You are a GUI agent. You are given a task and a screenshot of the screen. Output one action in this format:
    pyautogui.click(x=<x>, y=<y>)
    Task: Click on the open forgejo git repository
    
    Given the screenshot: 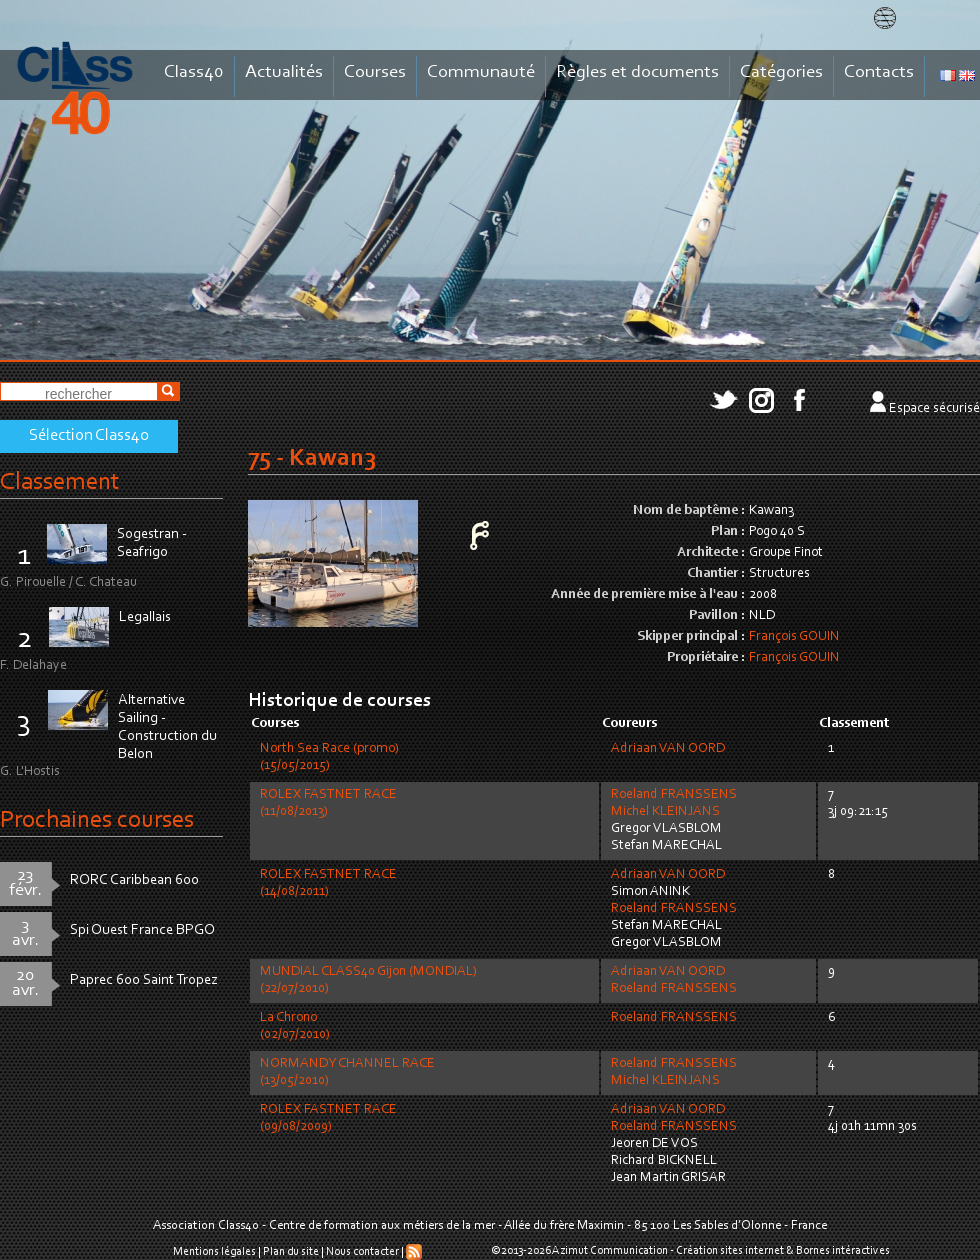 What is the action you would take?
    pyautogui.click(x=479, y=535)
    